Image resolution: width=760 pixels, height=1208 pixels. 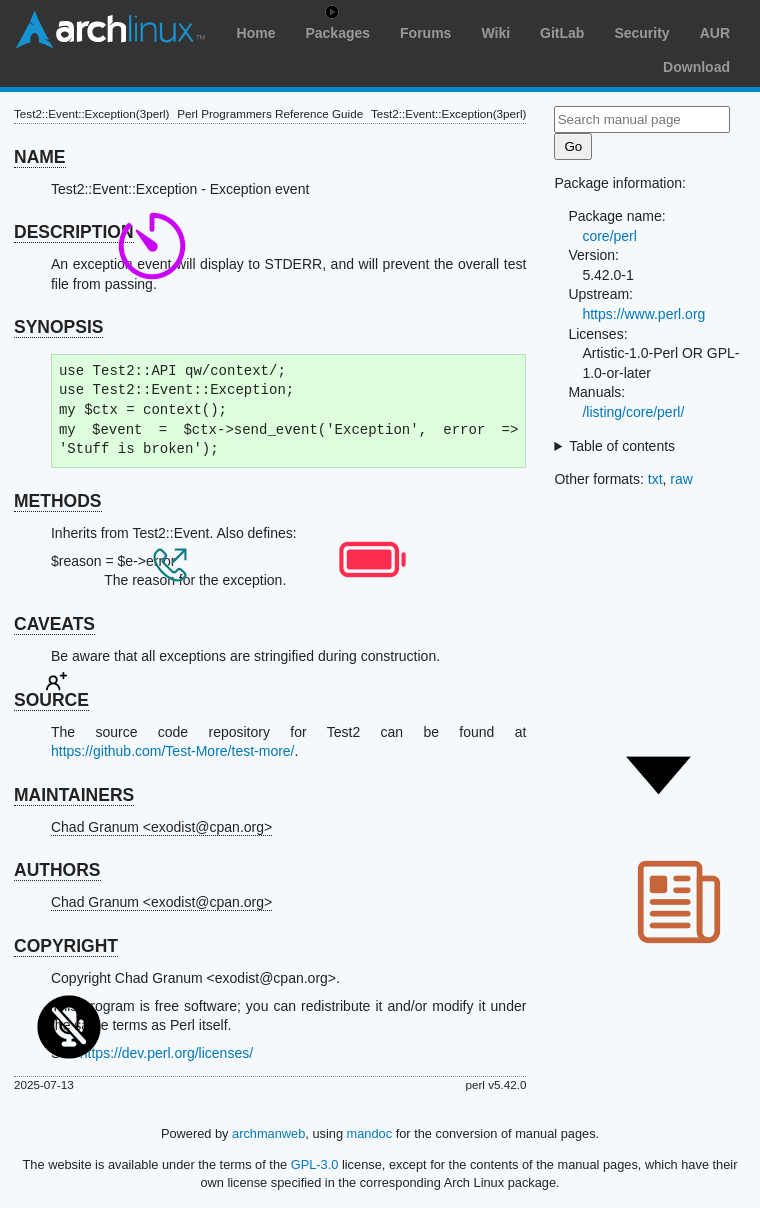 I want to click on expand a dropdown menu, so click(x=658, y=775).